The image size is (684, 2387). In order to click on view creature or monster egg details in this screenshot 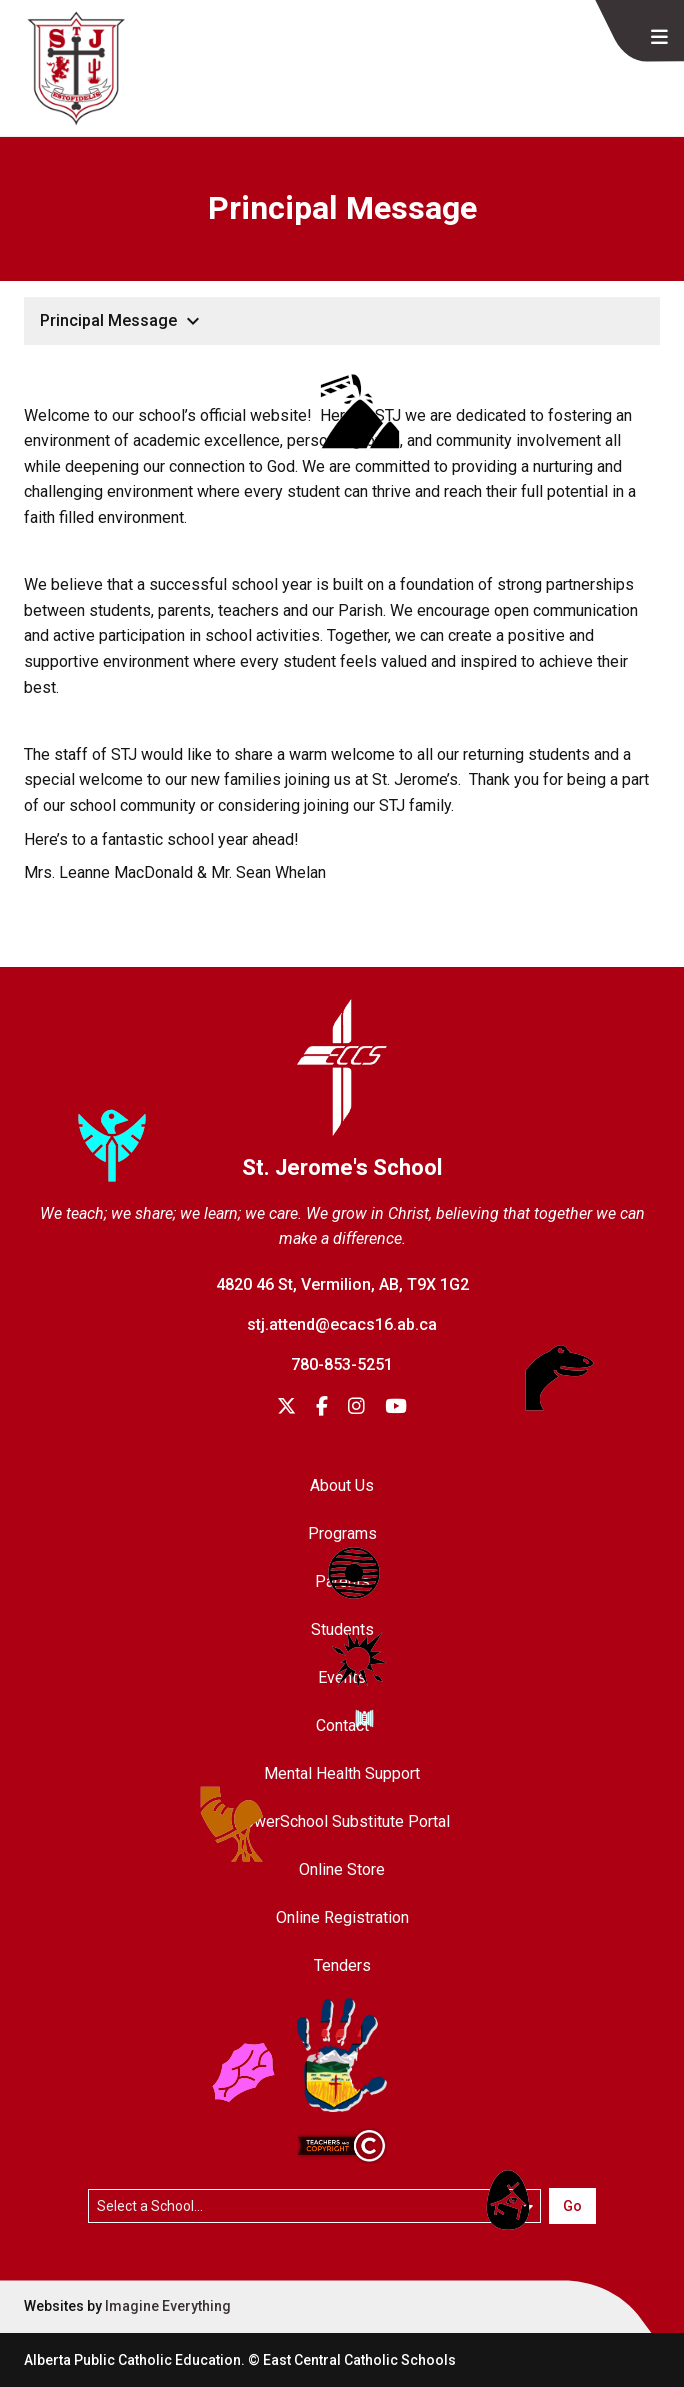, I will do `click(508, 2200)`.